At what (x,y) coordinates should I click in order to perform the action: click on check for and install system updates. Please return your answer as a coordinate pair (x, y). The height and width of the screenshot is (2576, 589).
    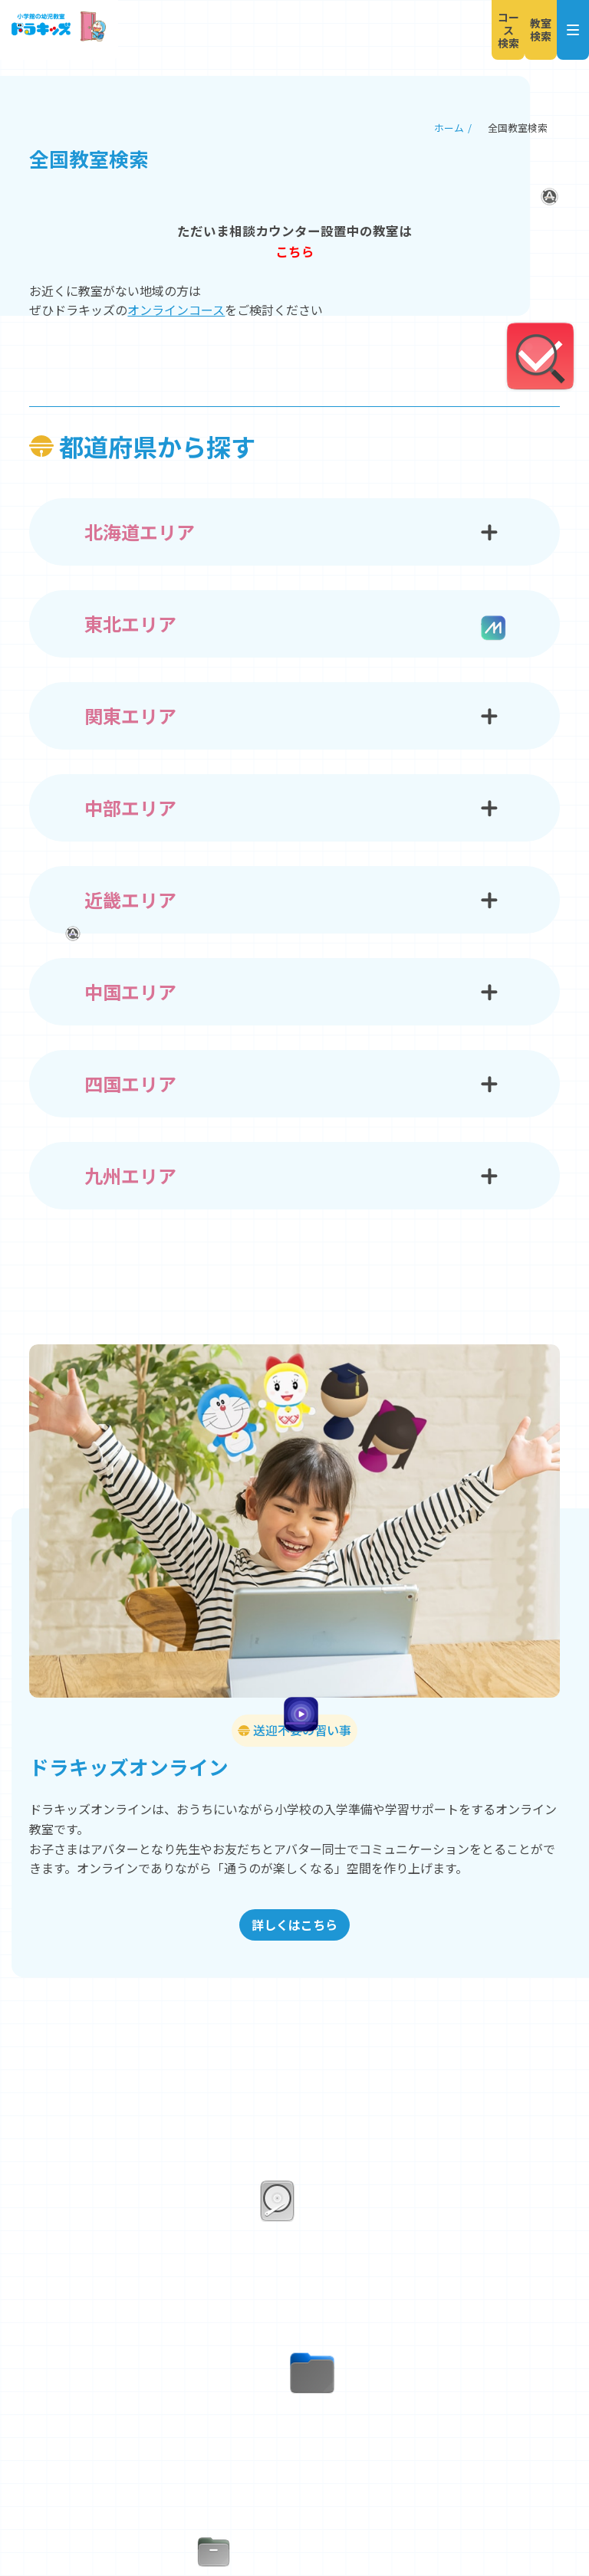
    Looking at the image, I should click on (73, 934).